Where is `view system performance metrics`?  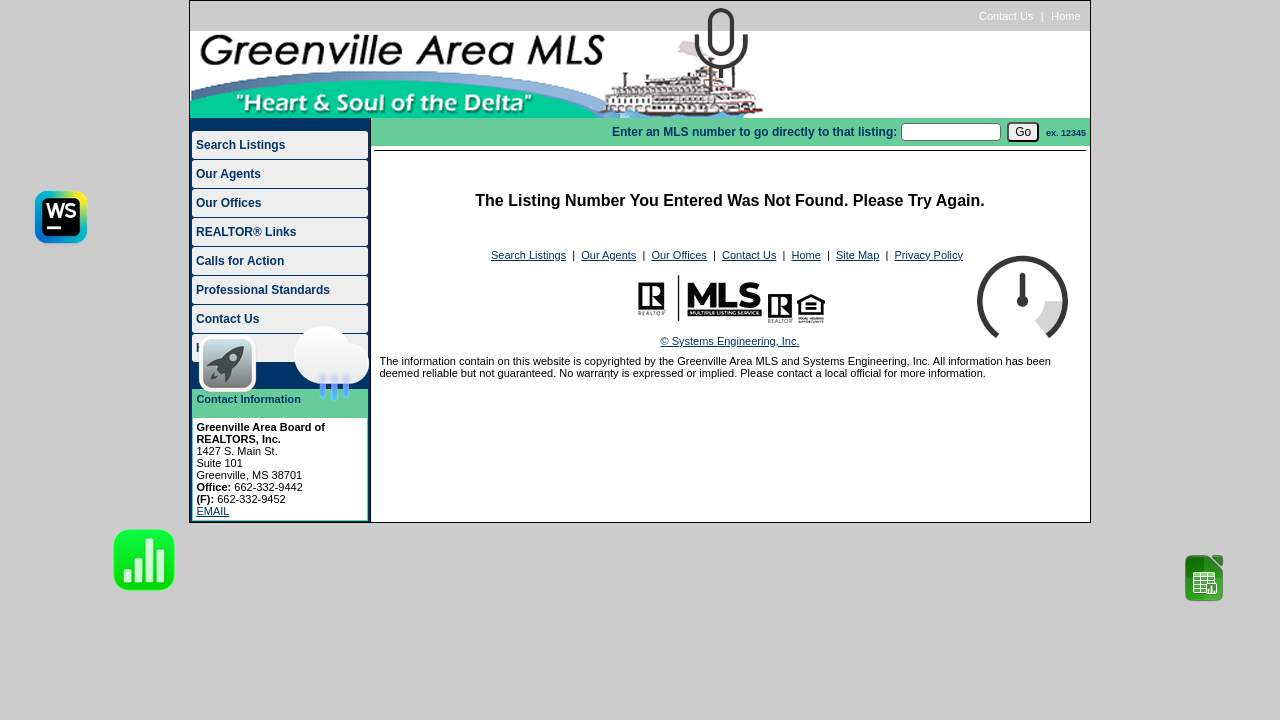 view system performance metrics is located at coordinates (1022, 295).